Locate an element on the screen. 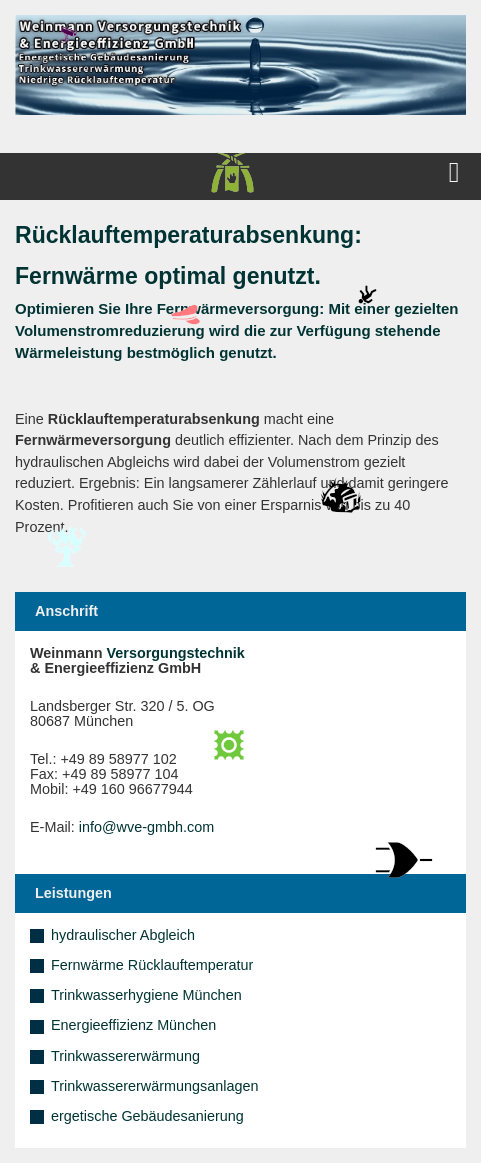  indicates a fall hazard or danger zone is located at coordinates (367, 294).